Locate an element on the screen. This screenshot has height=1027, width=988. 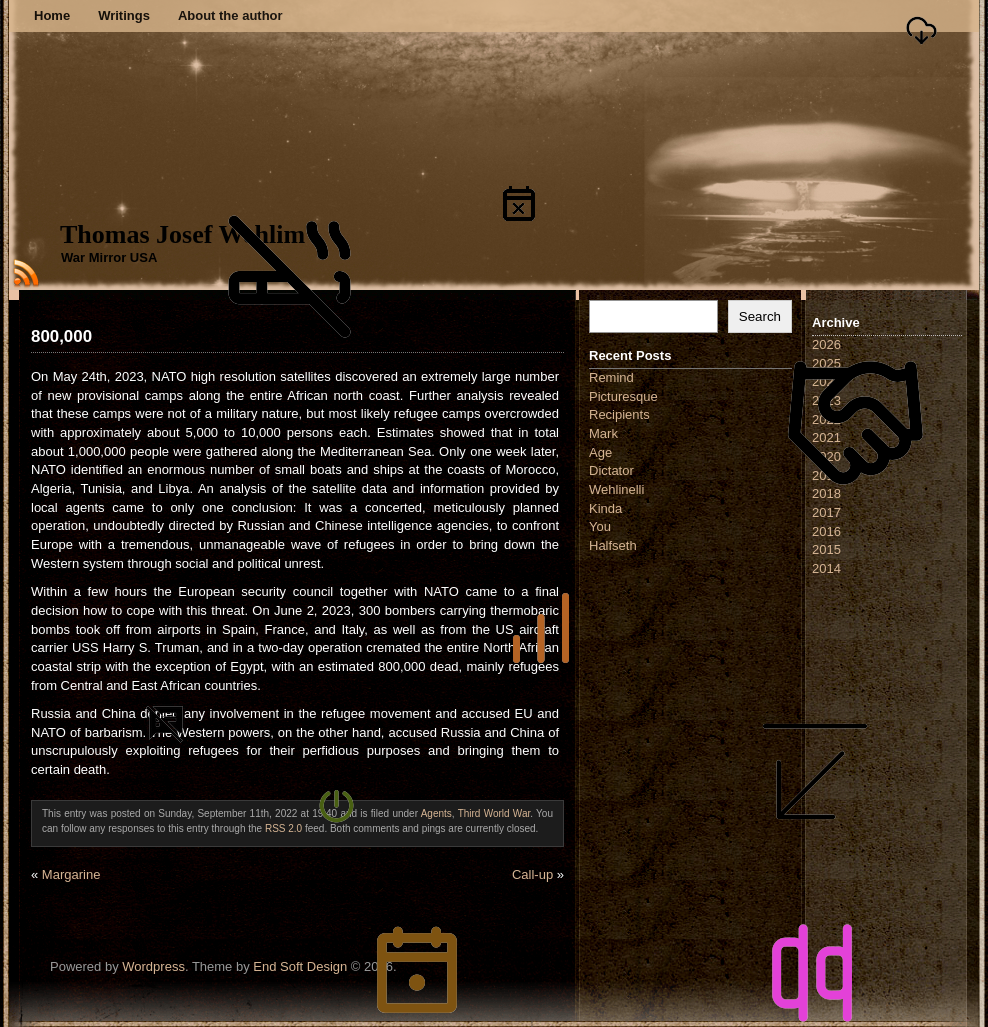
no smoking allowed in this area is located at coordinates (289, 276).